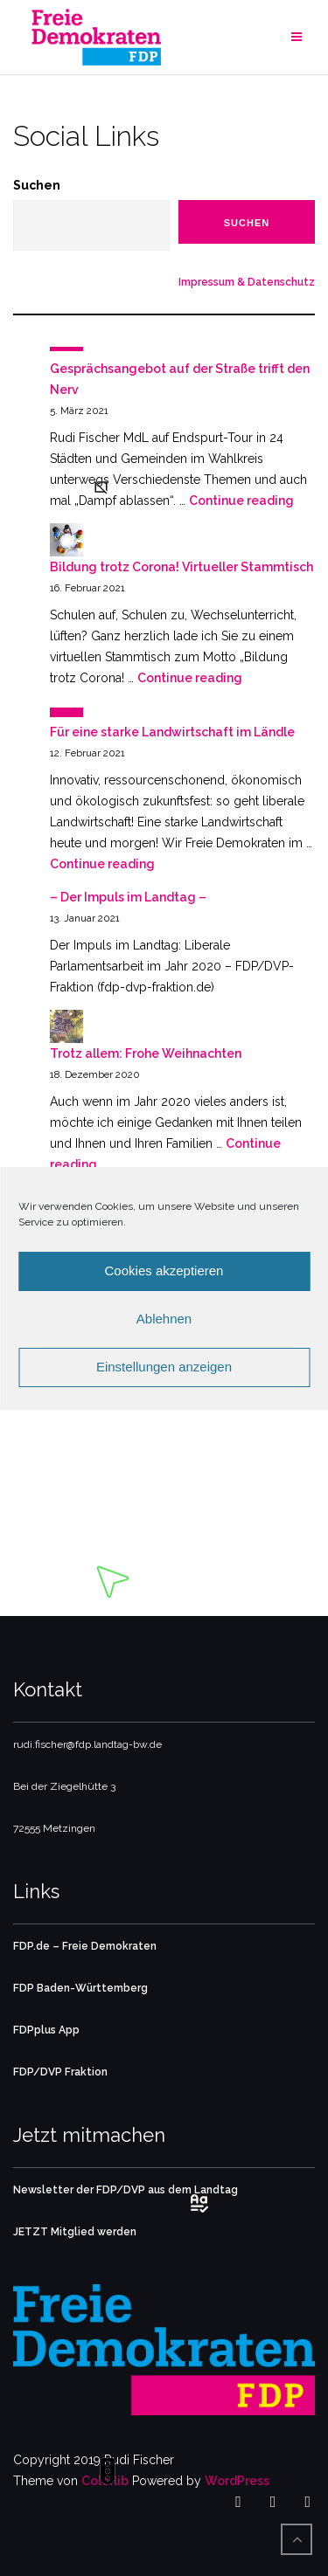 This screenshot has height=2576, width=328. I want to click on check spelling and grammar, so click(199, 2202).